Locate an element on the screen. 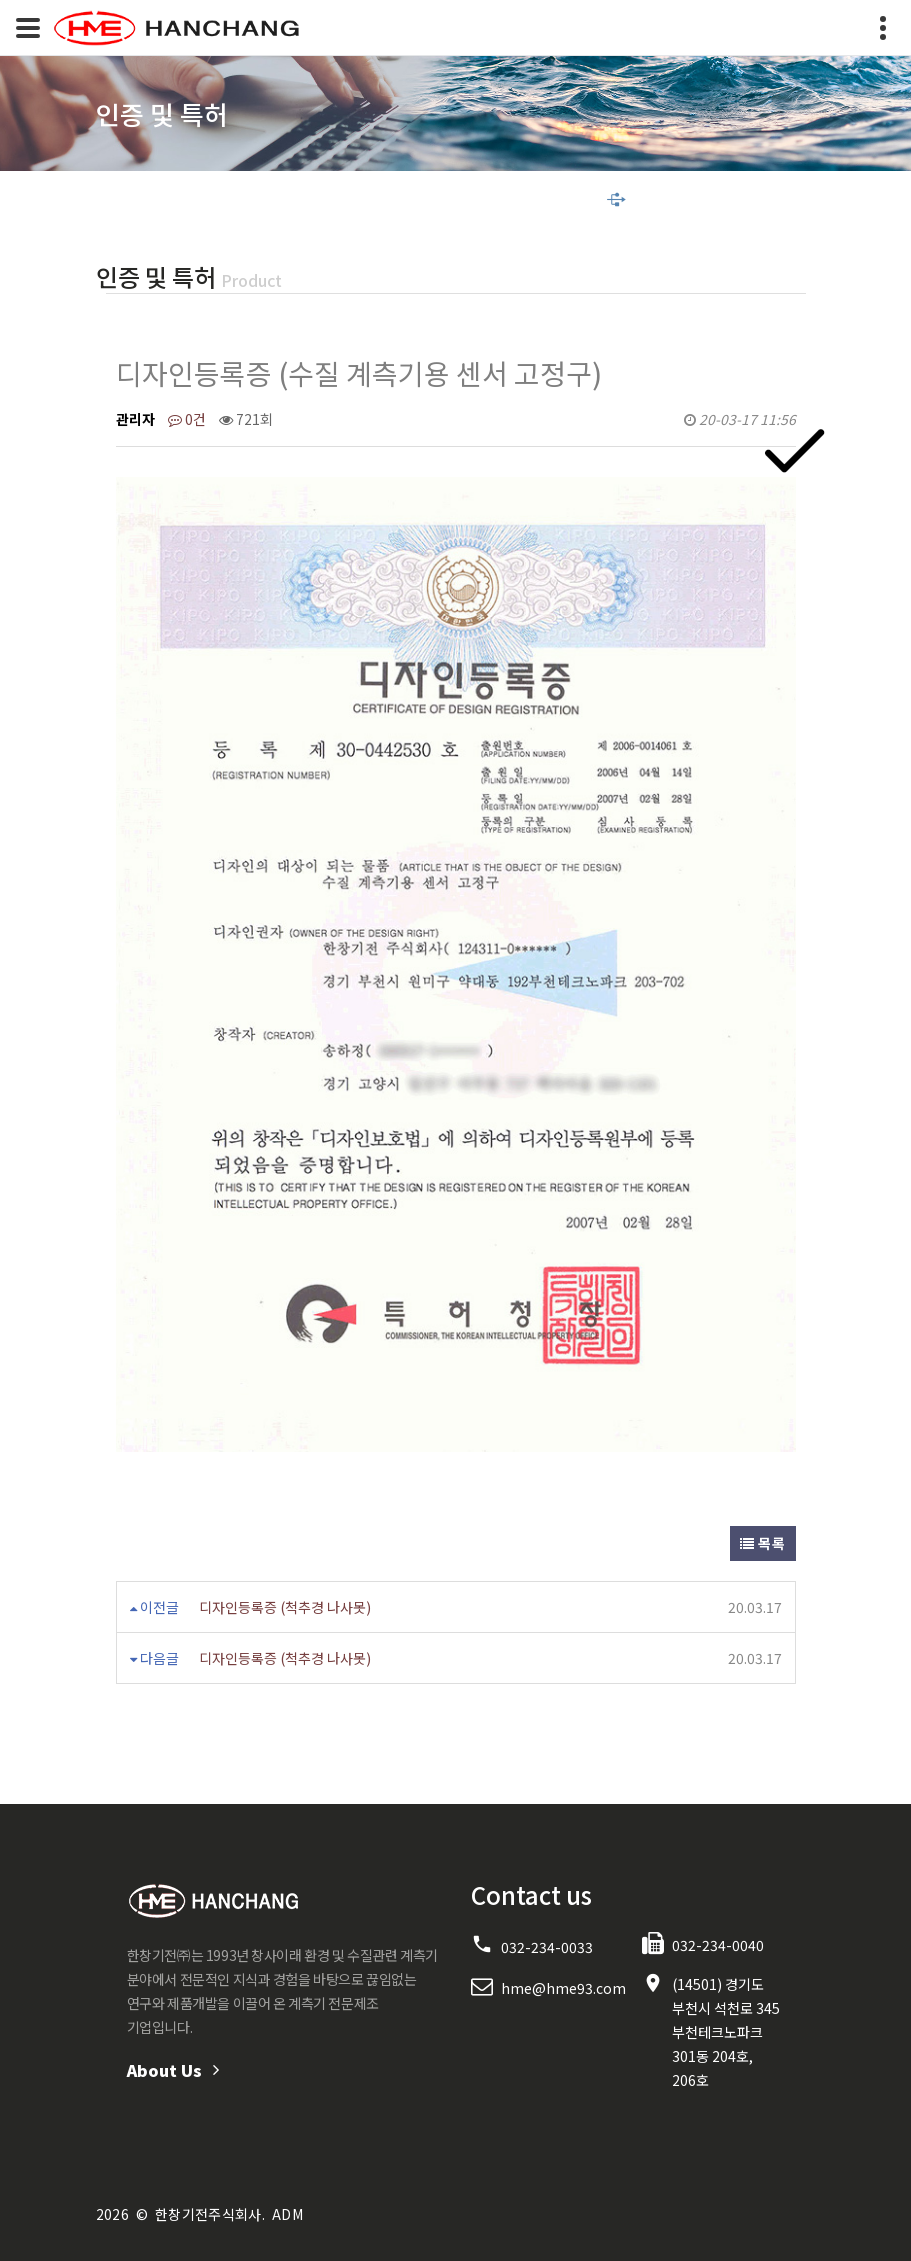 This screenshot has height=2261, width=911. confirm or submit an action is located at coordinates (793, 448).